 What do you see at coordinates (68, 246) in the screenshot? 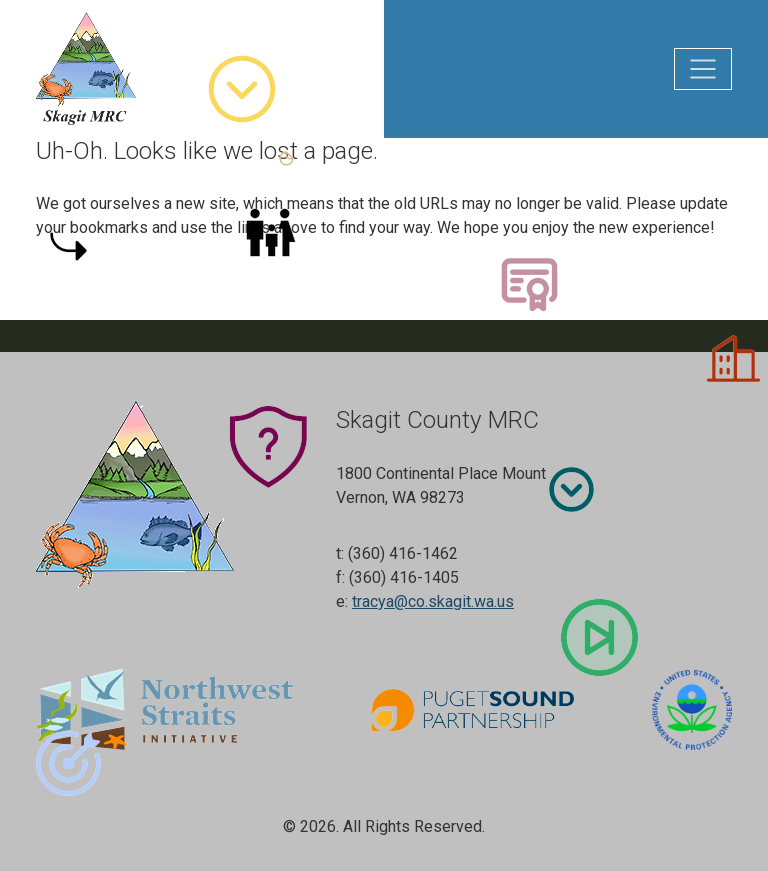
I see `reply to a message or comment` at bounding box center [68, 246].